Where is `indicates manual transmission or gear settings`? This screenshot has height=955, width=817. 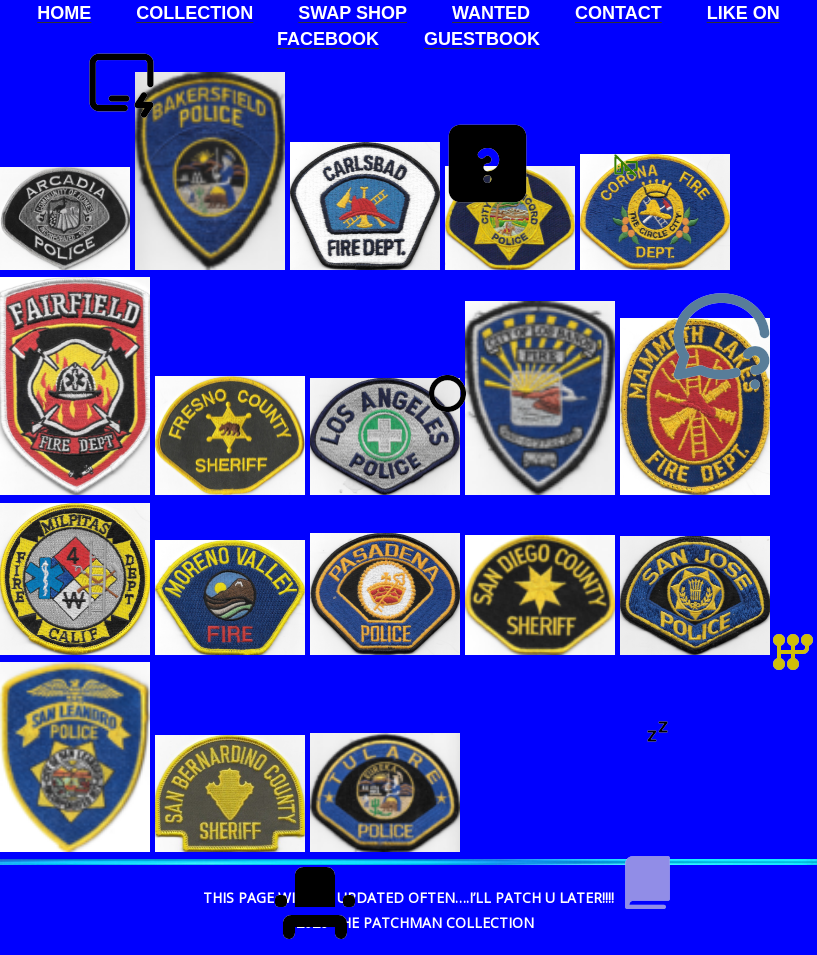
indicates manual transmission or gear settings is located at coordinates (793, 652).